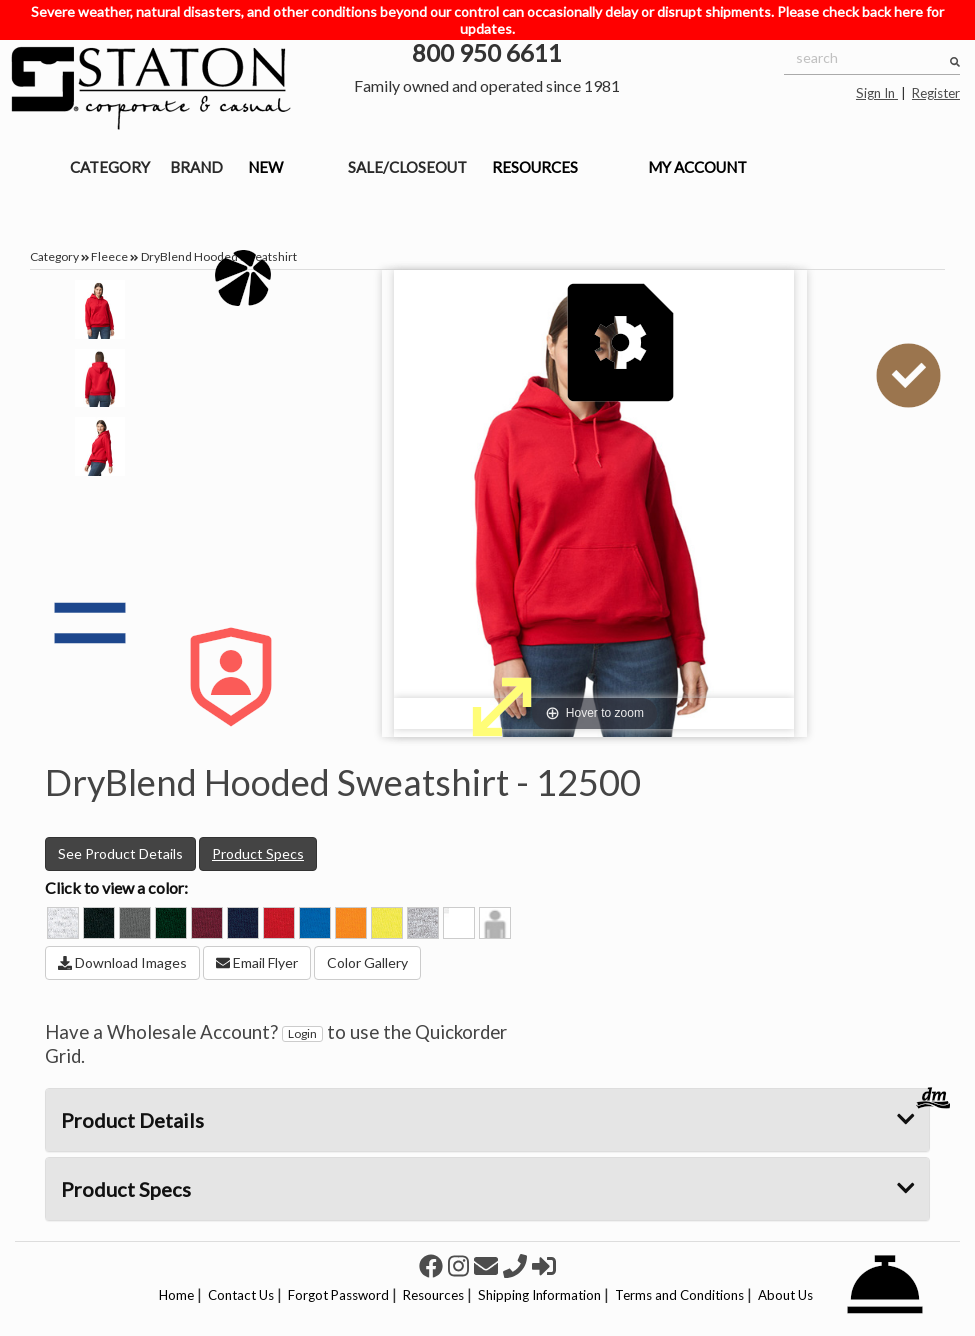 The image size is (975, 1336). What do you see at coordinates (885, 1286) in the screenshot?
I see `request assistance or customer service` at bounding box center [885, 1286].